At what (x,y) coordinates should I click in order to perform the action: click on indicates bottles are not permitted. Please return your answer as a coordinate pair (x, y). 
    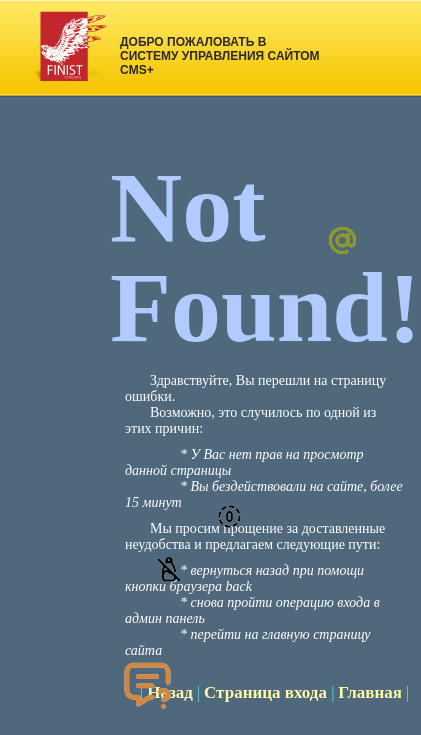
    Looking at the image, I should click on (169, 570).